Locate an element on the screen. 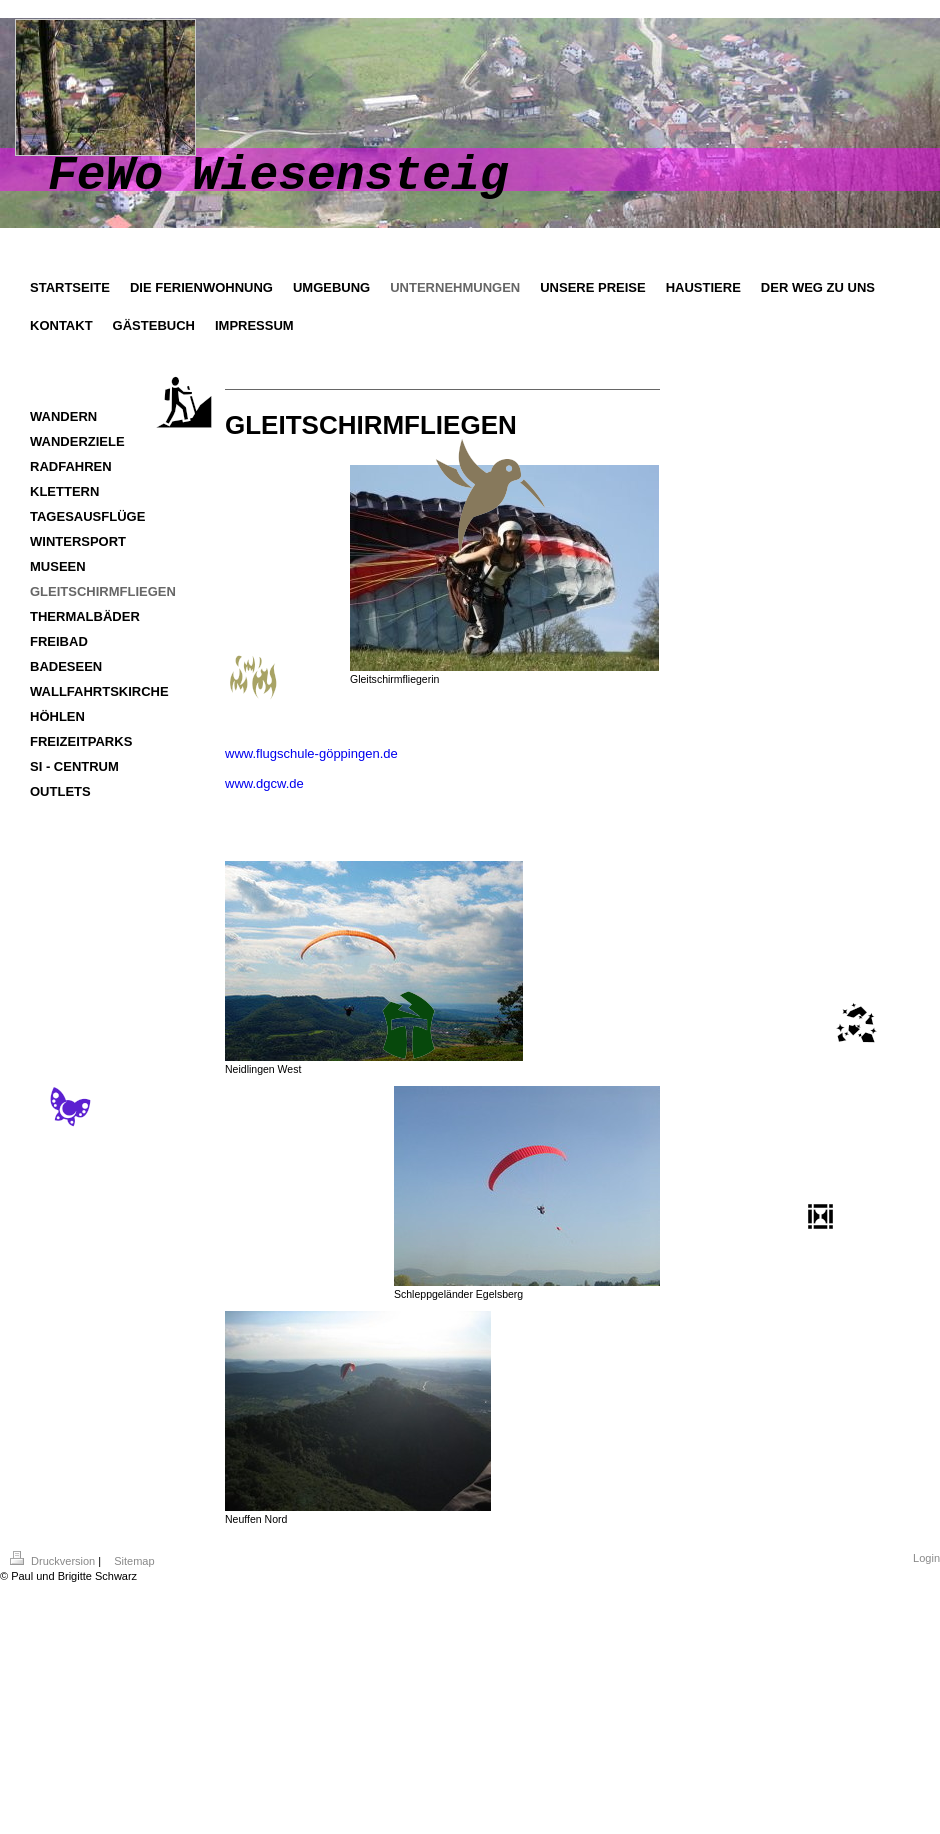  select fairy character class or type is located at coordinates (70, 1106).